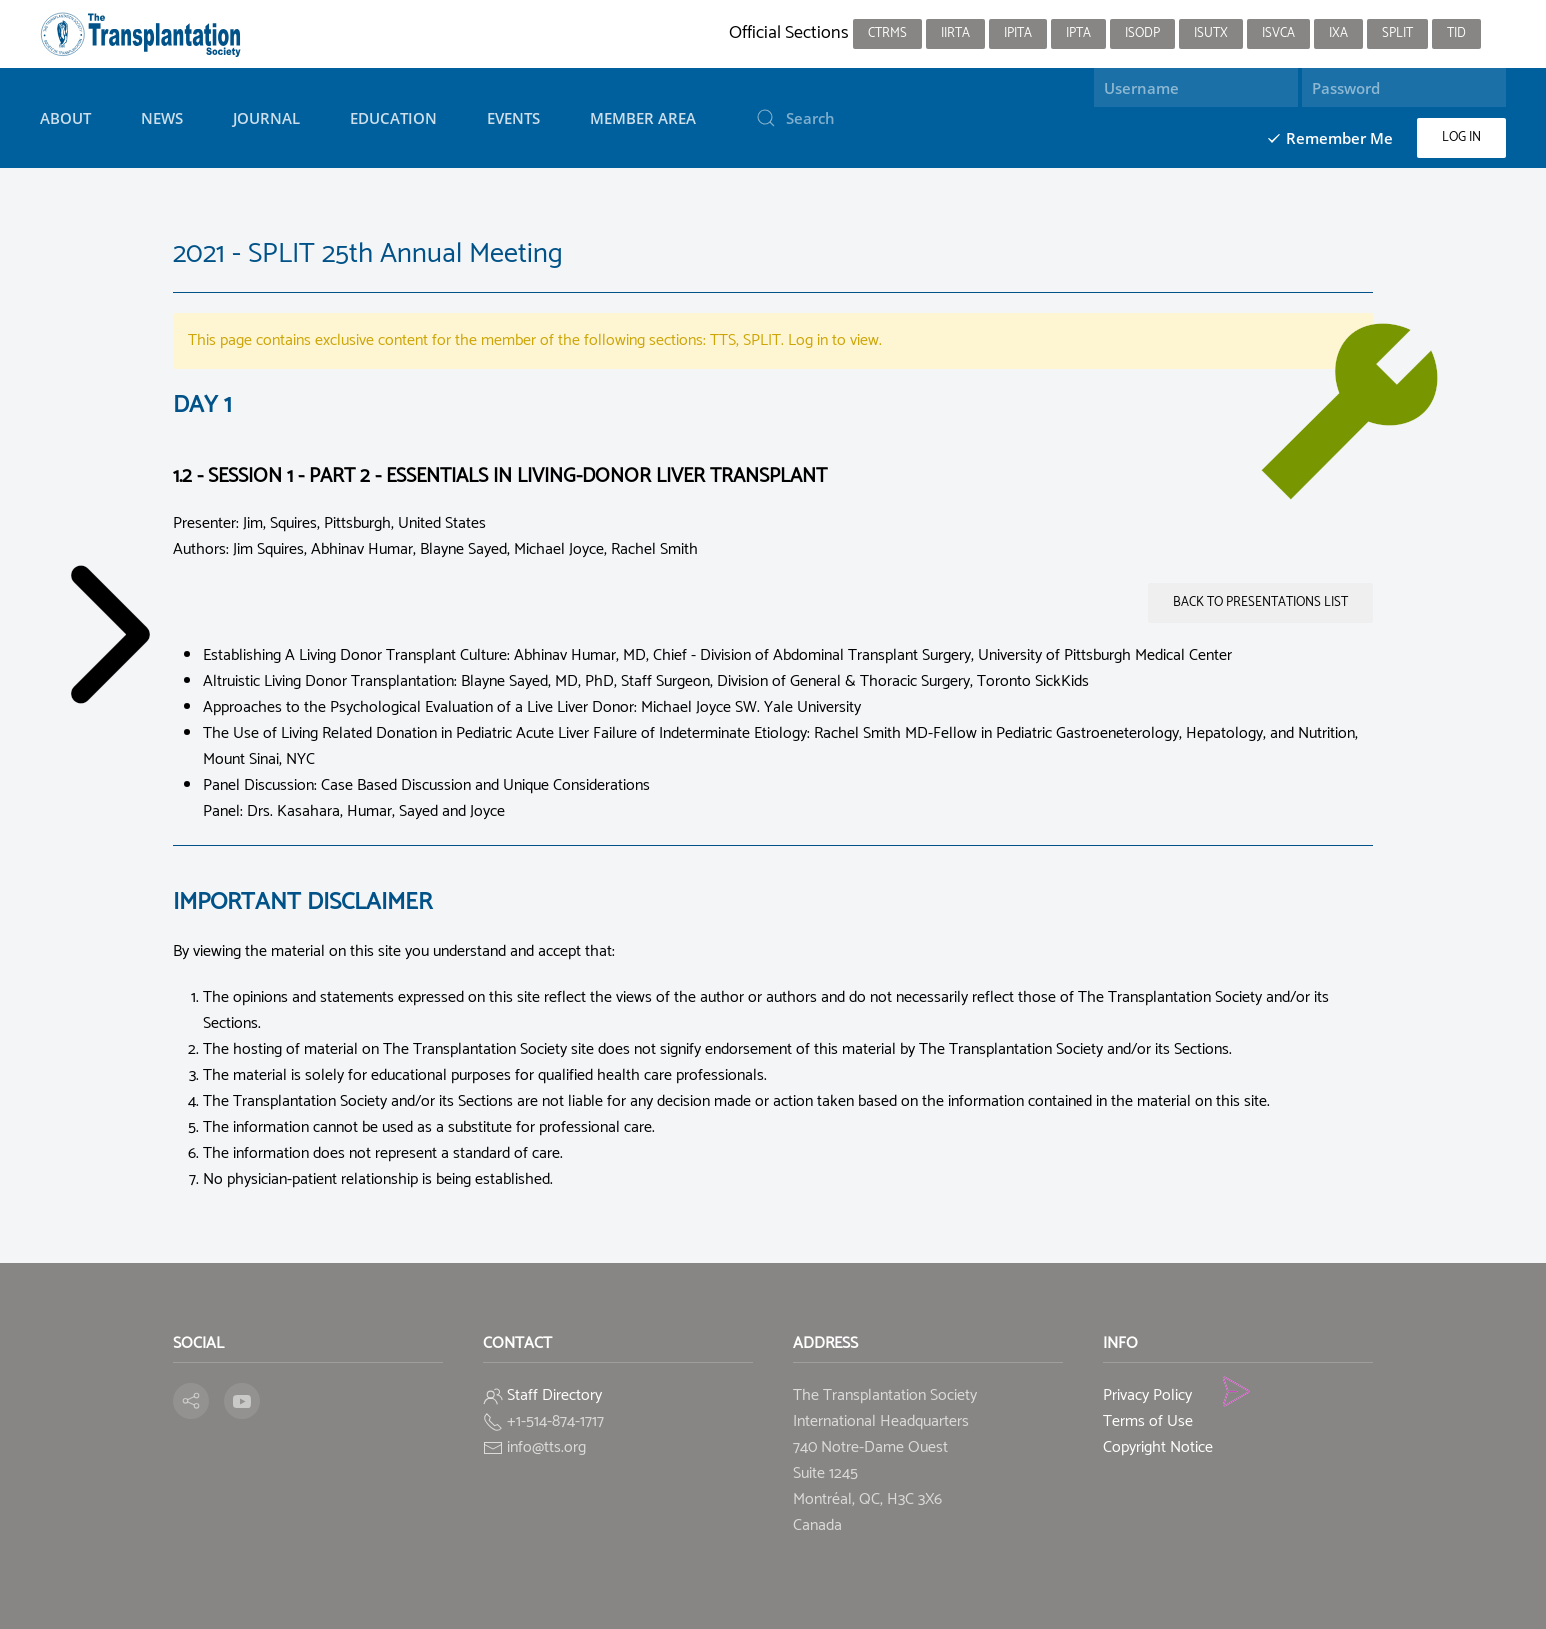 The width and height of the screenshot is (1546, 1629). What do you see at coordinates (1349, 411) in the screenshot?
I see `access build or configuration settings` at bounding box center [1349, 411].